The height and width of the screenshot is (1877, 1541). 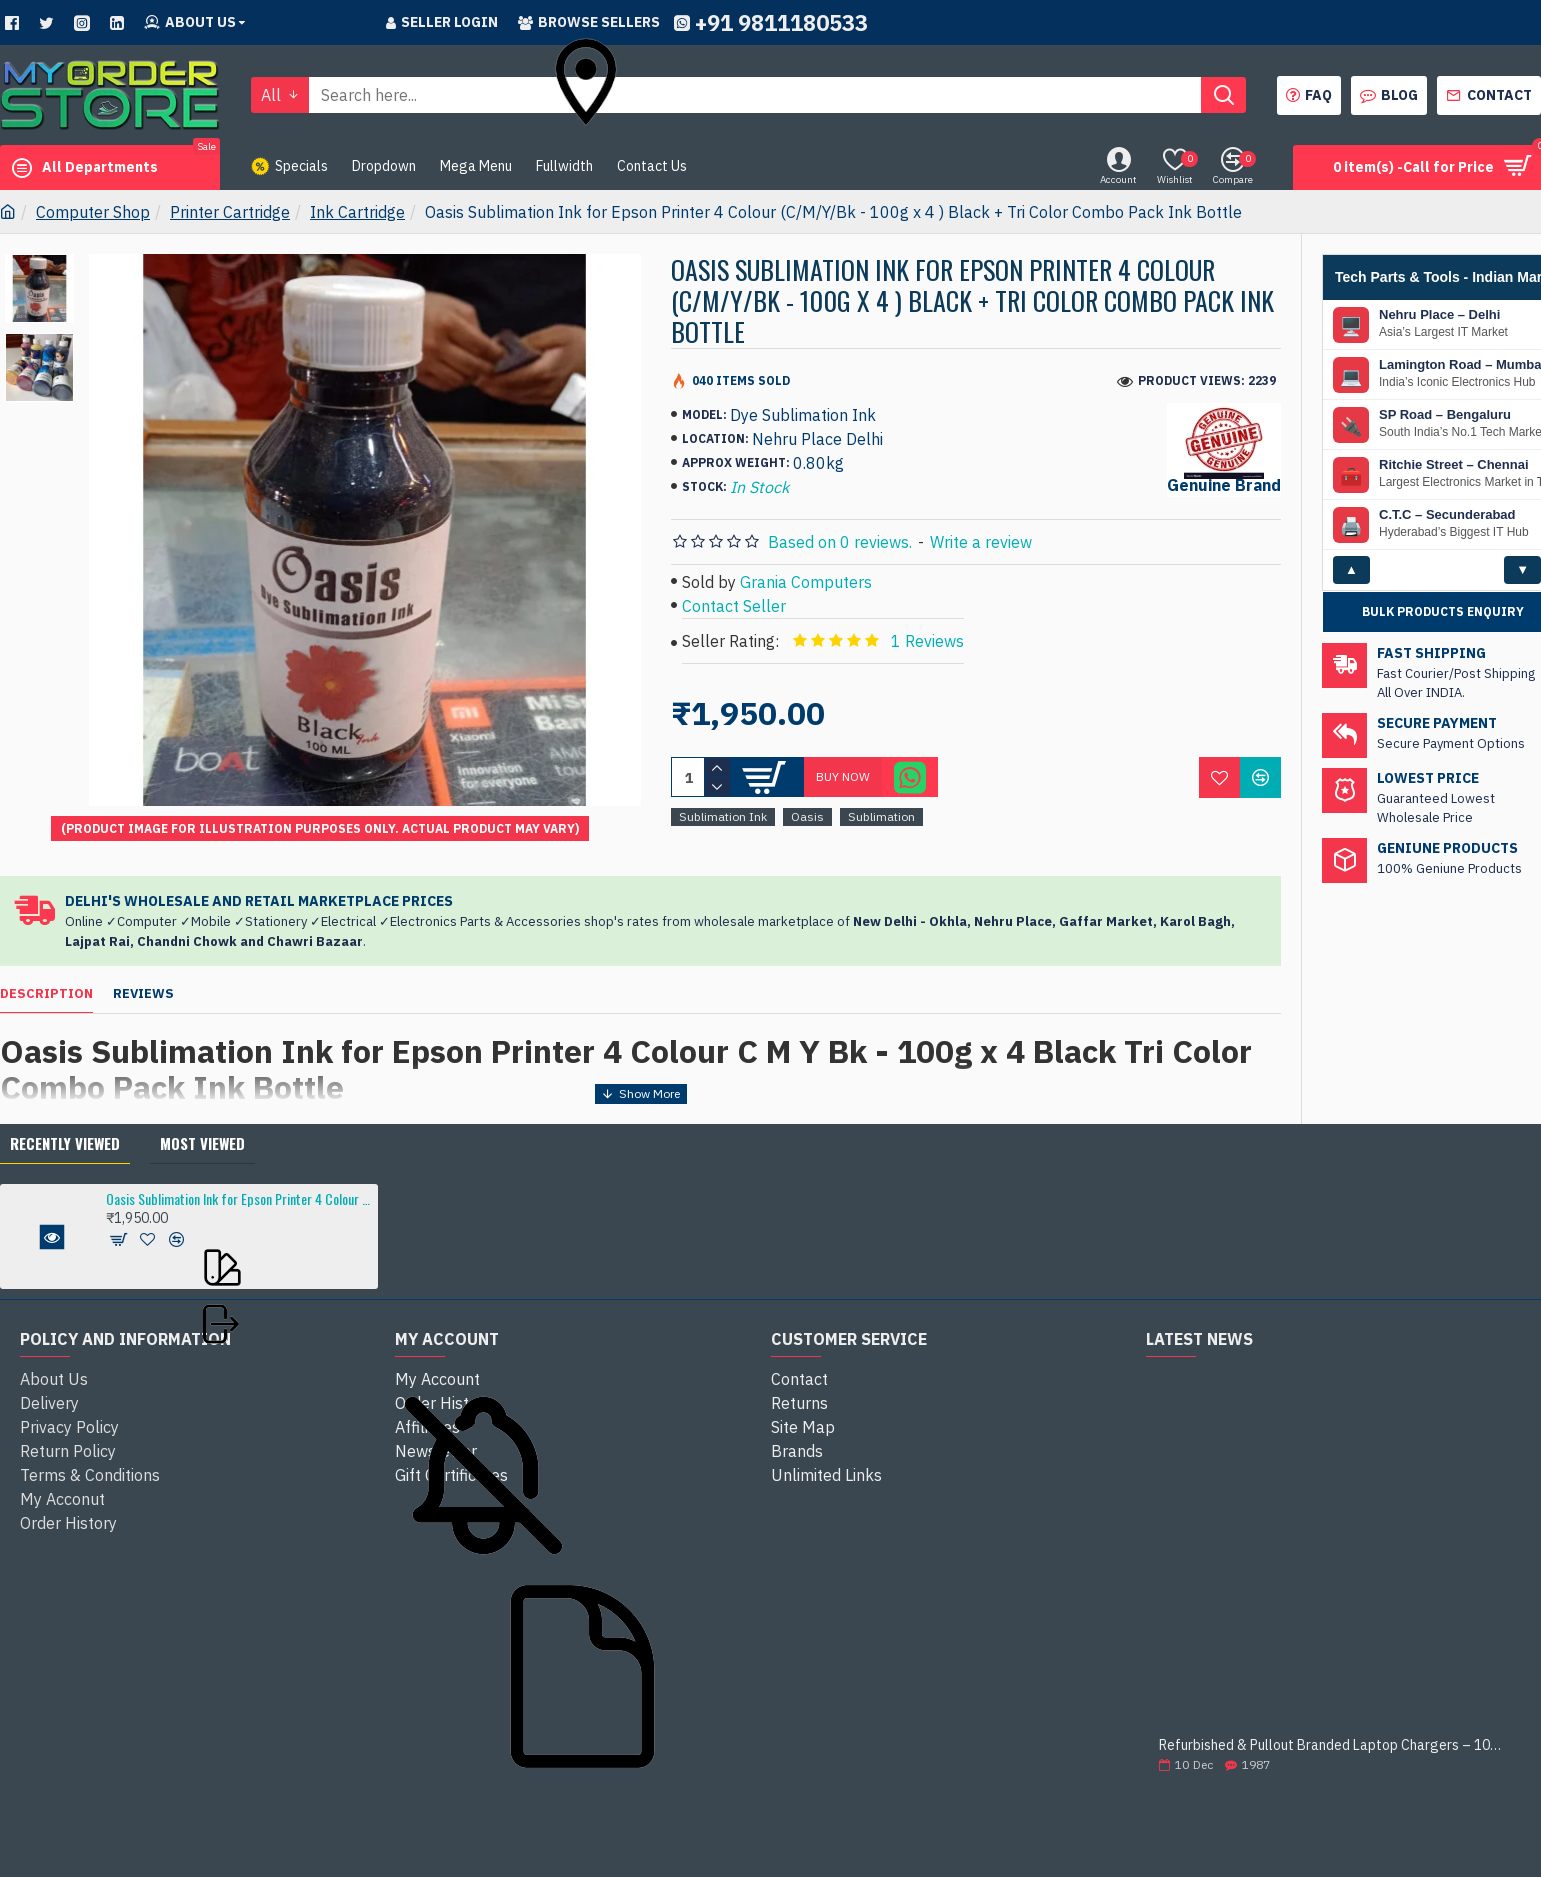 What do you see at coordinates (586, 82) in the screenshot?
I see `view current location on map` at bounding box center [586, 82].